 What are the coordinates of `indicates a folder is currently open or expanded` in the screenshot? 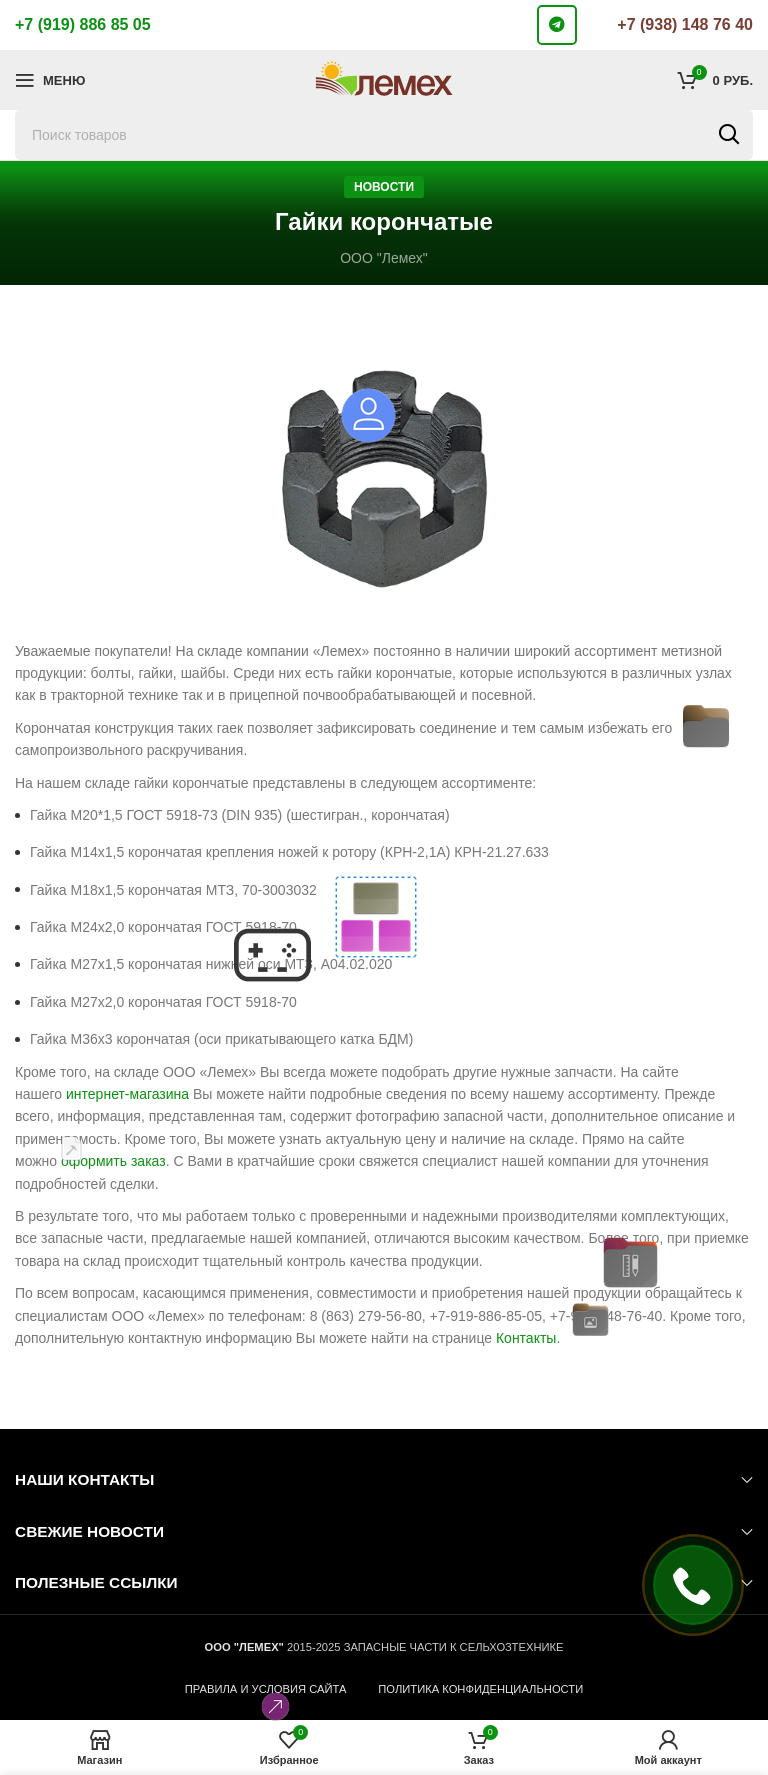 It's located at (706, 726).